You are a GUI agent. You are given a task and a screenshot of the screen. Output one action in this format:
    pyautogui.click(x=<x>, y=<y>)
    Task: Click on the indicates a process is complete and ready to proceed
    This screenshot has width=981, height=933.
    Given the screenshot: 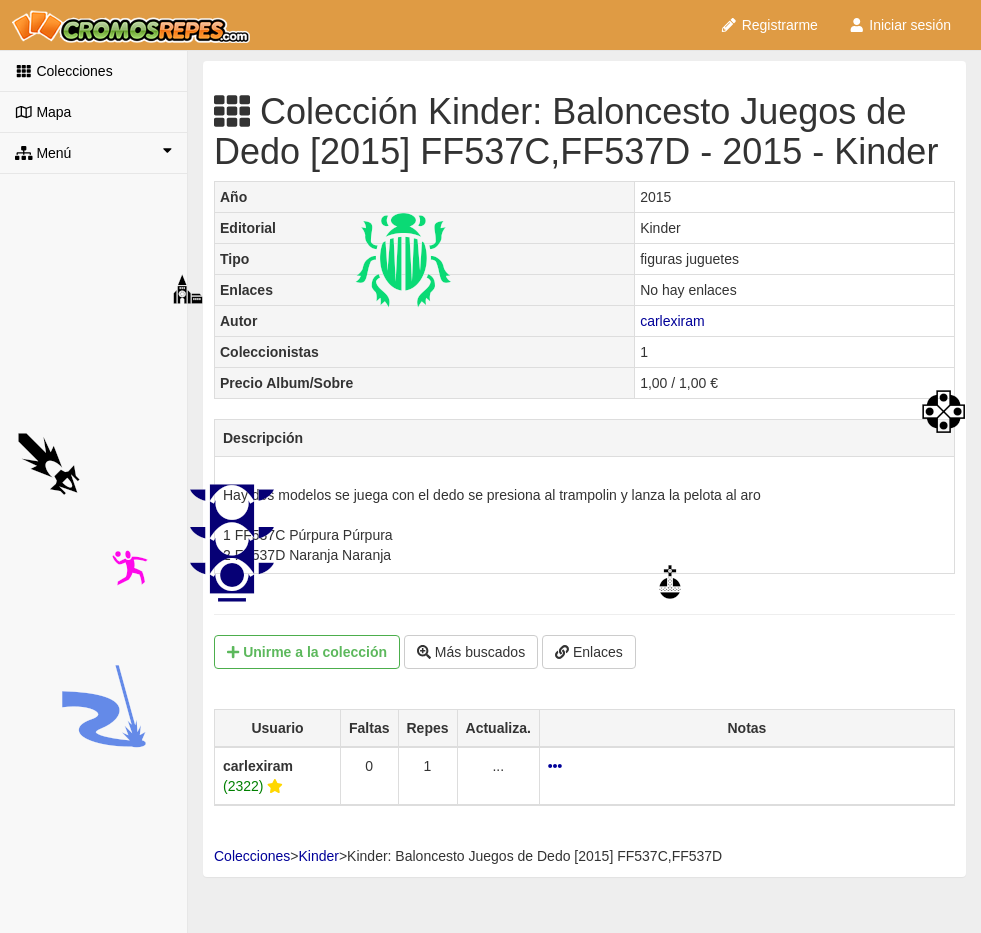 What is the action you would take?
    pyautogui.click(x=232, y=543)
    